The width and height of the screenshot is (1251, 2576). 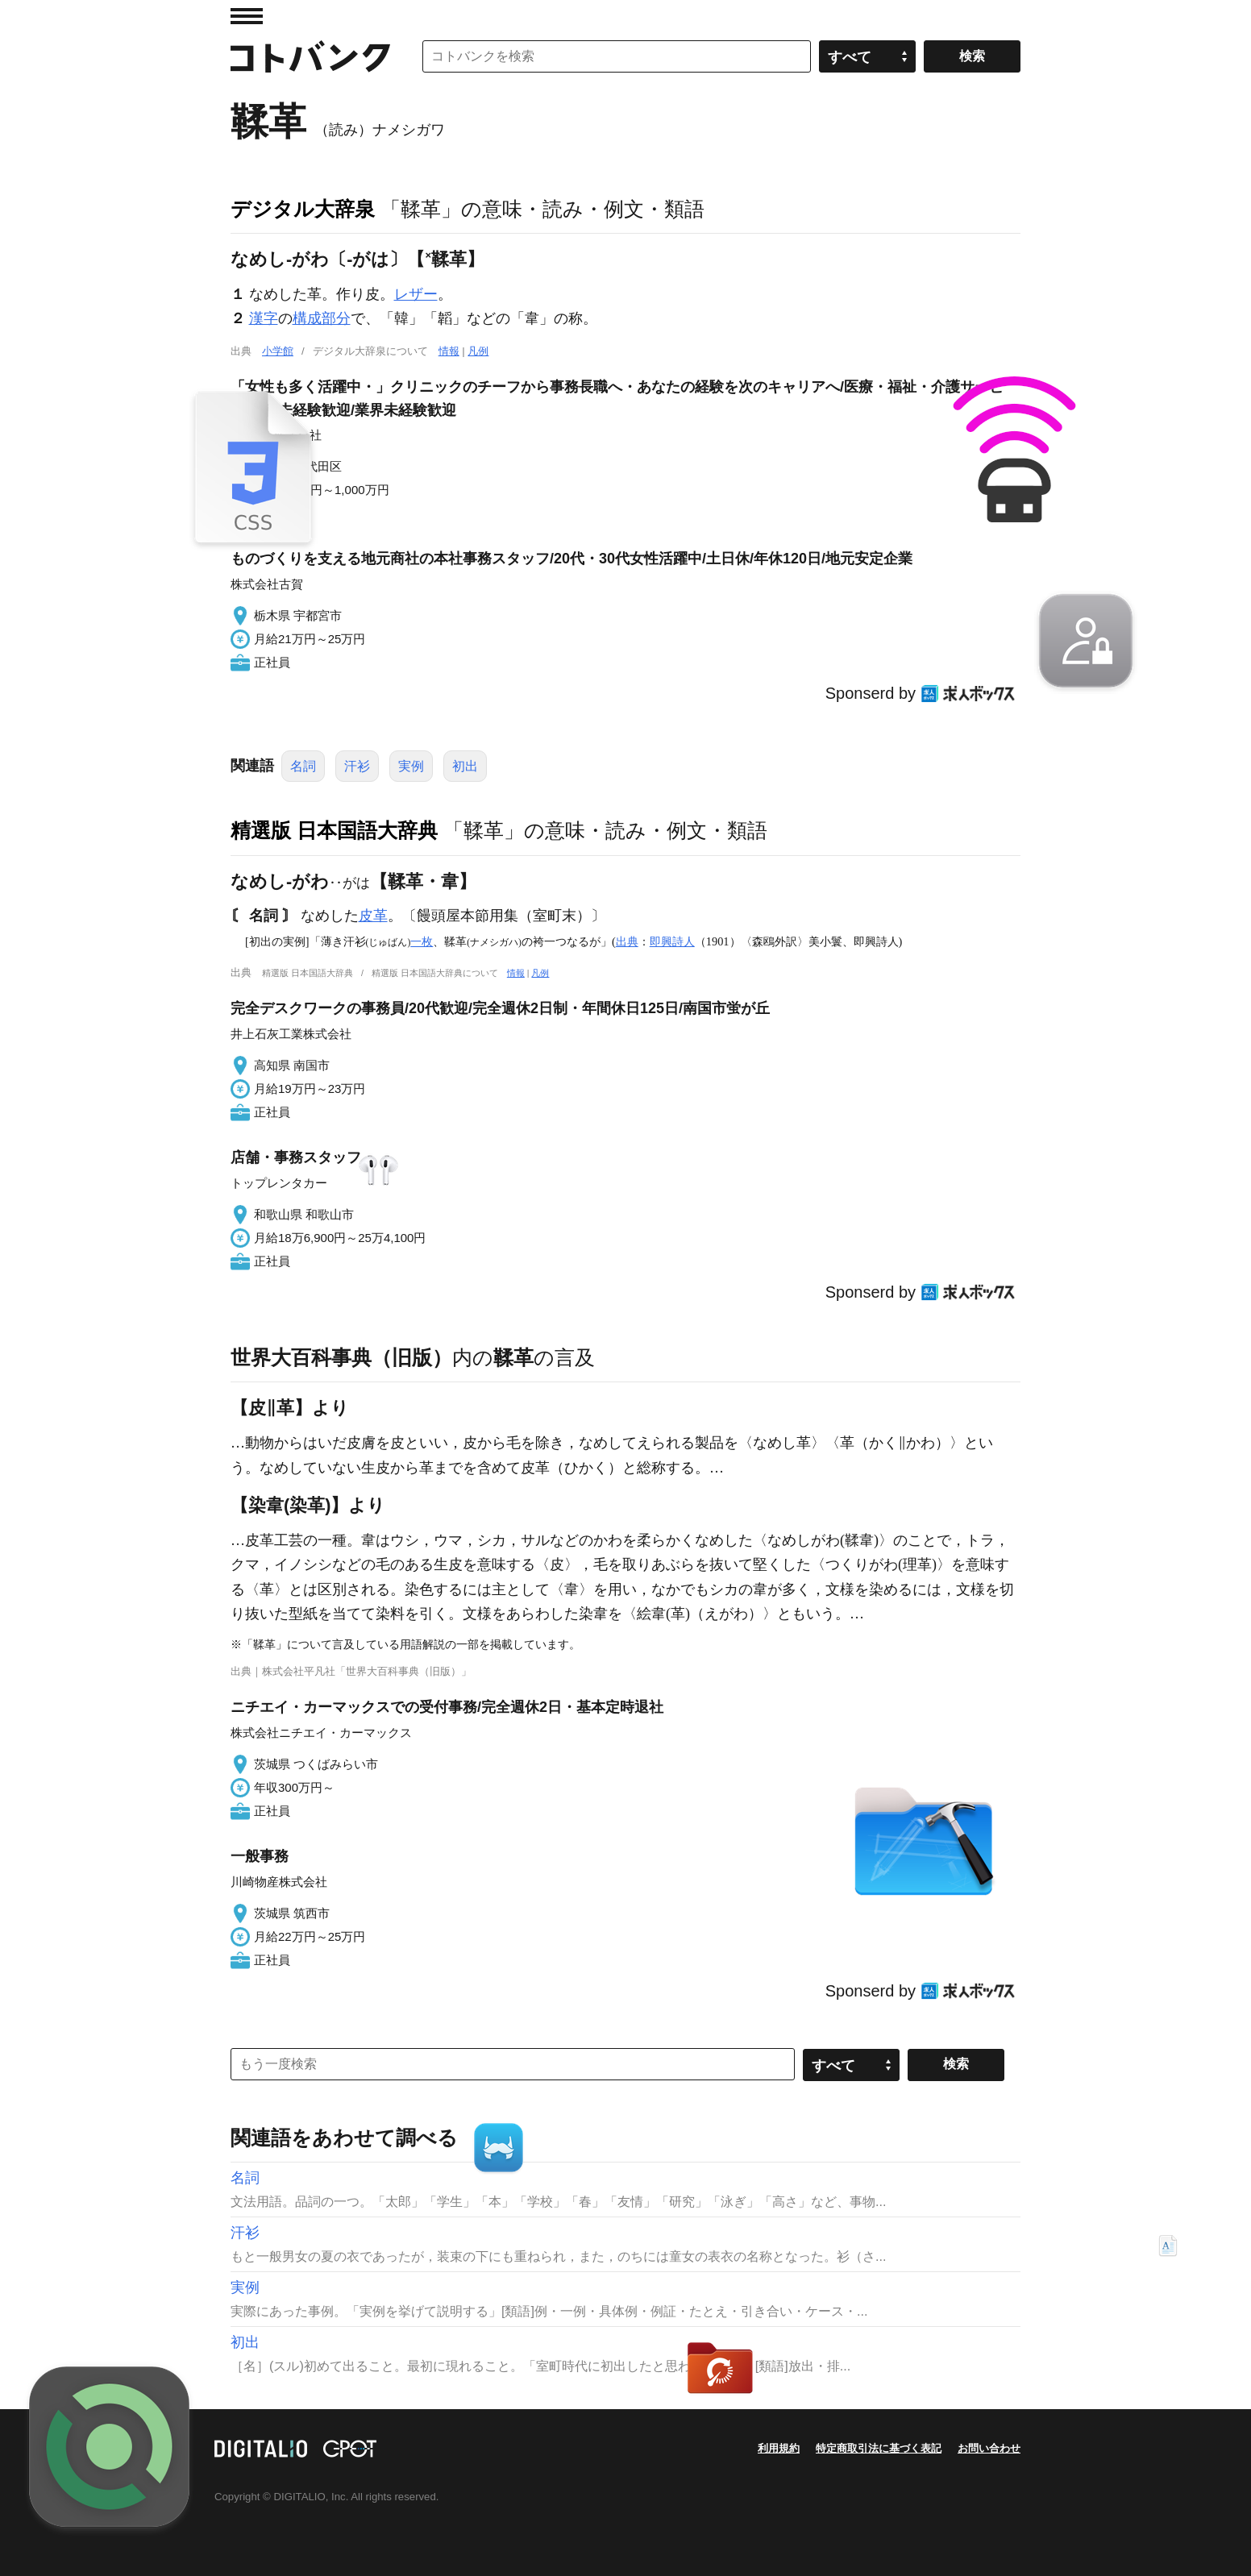 I want to click on open a text document, so click(x=1168, y=2246).